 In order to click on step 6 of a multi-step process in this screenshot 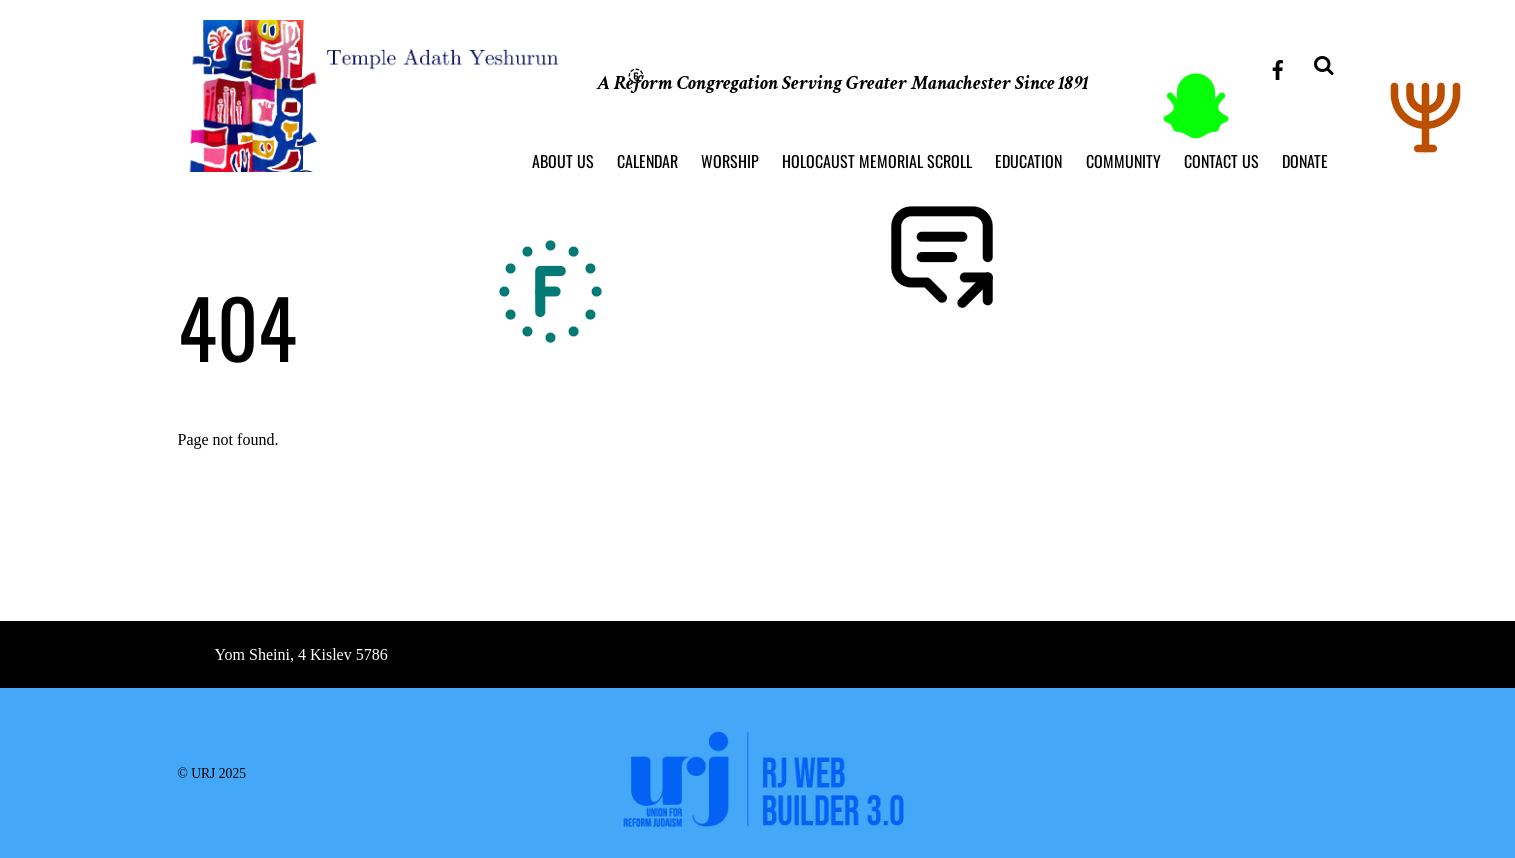, I will do `click(636, 76)`.